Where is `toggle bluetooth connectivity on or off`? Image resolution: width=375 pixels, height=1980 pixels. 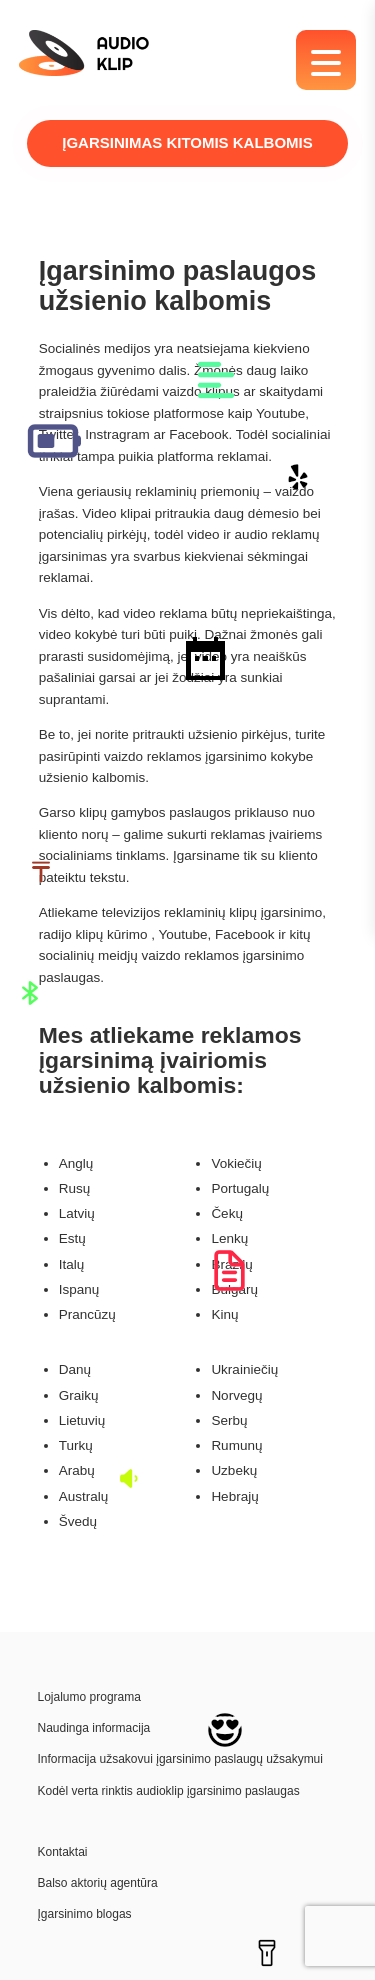 toggle bluetooth connectivity on or off is located at coordinates (30, 993).